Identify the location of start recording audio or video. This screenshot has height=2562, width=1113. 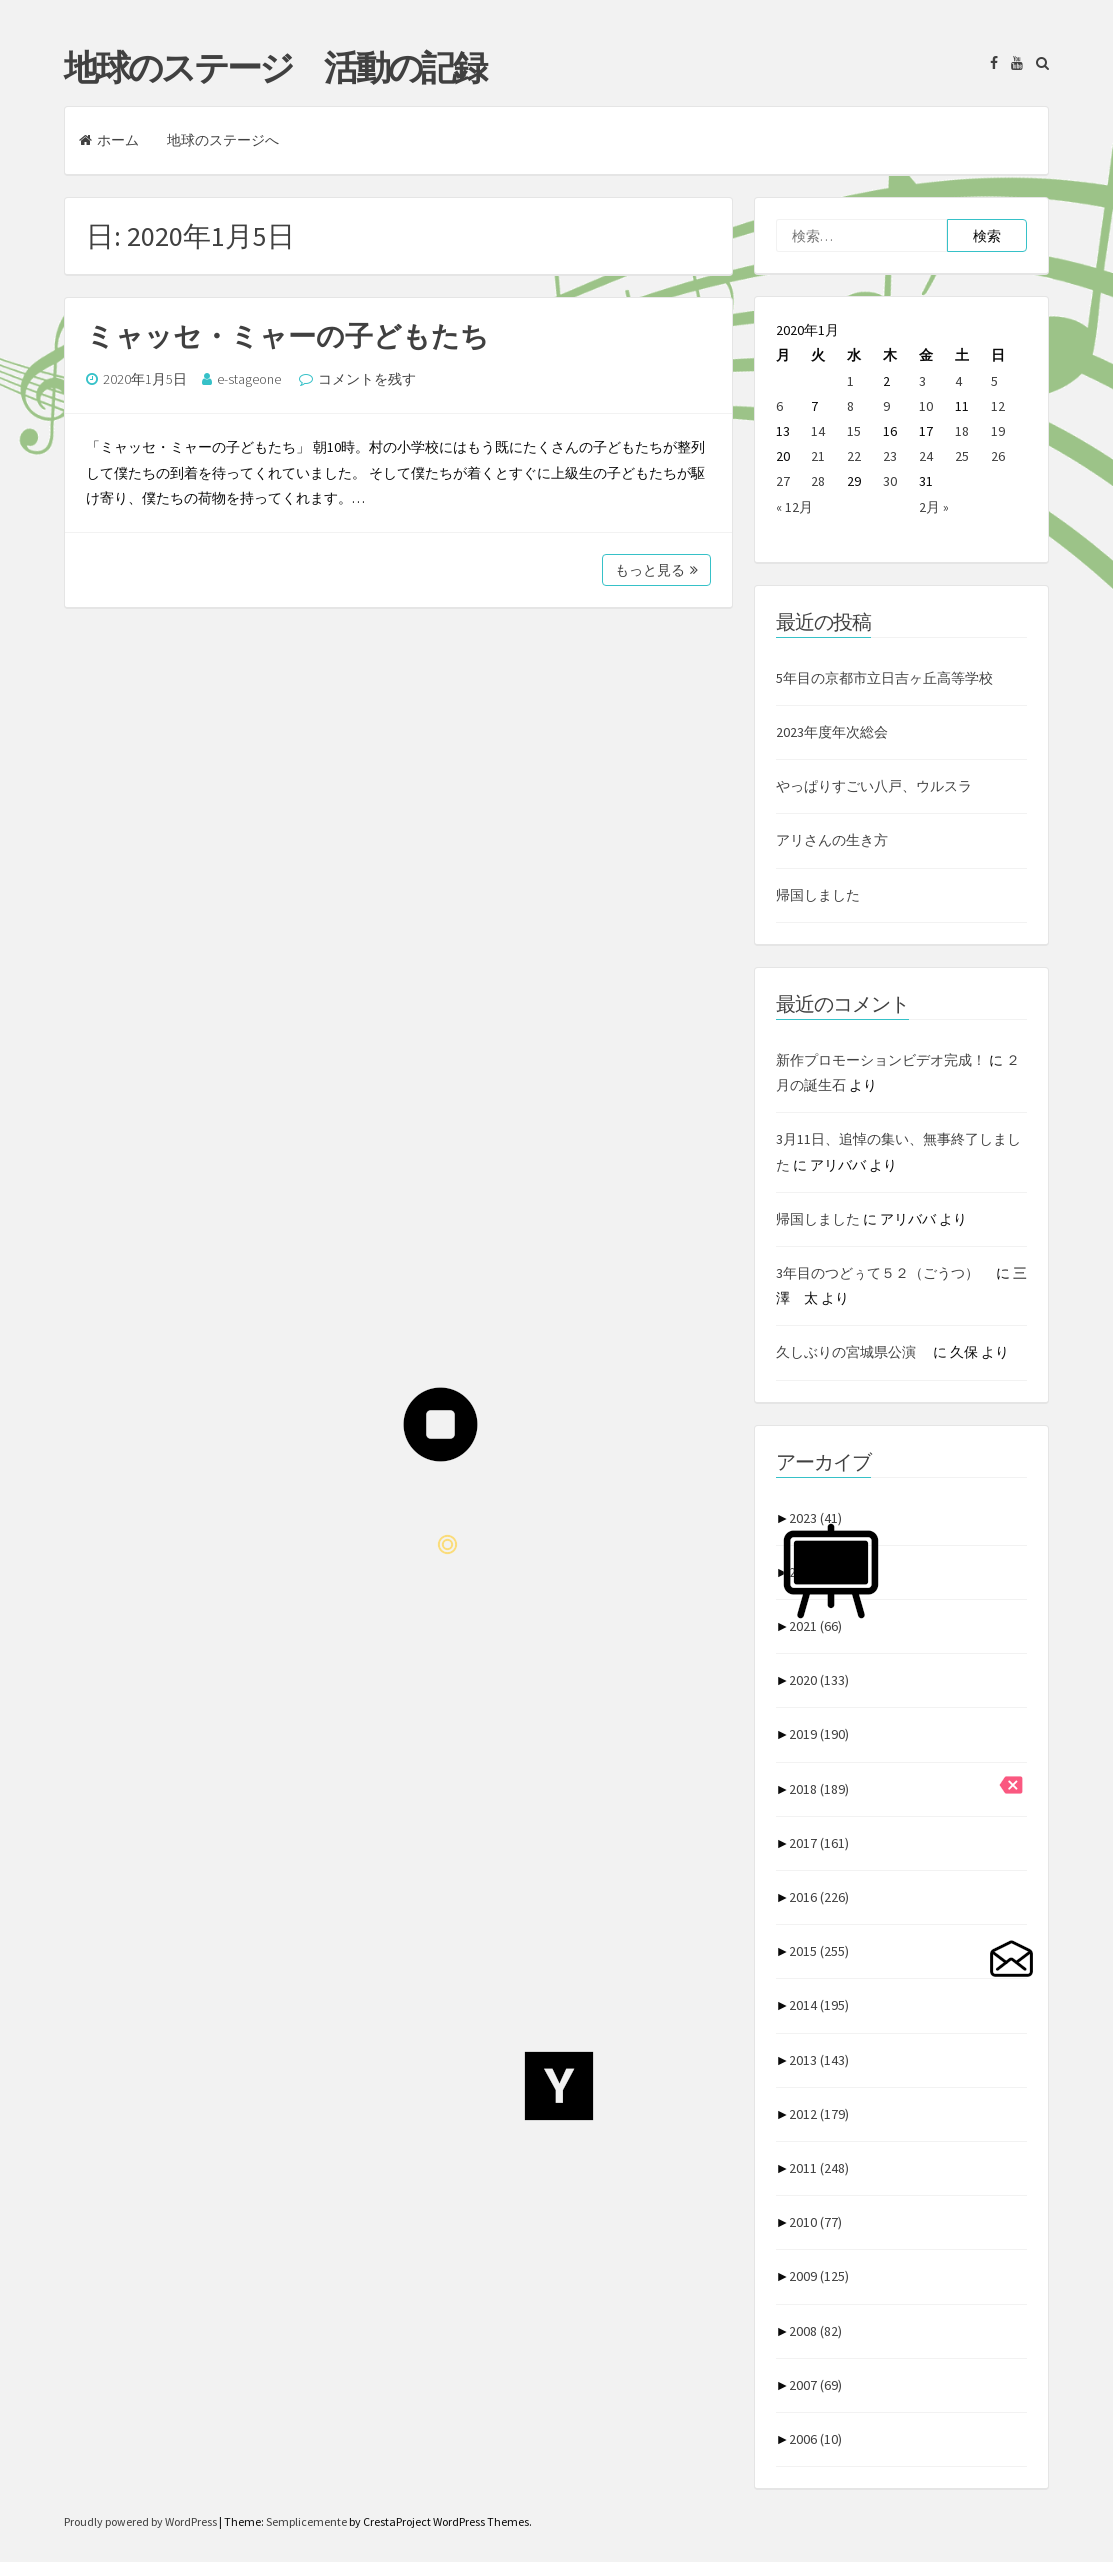
(447, 1544).